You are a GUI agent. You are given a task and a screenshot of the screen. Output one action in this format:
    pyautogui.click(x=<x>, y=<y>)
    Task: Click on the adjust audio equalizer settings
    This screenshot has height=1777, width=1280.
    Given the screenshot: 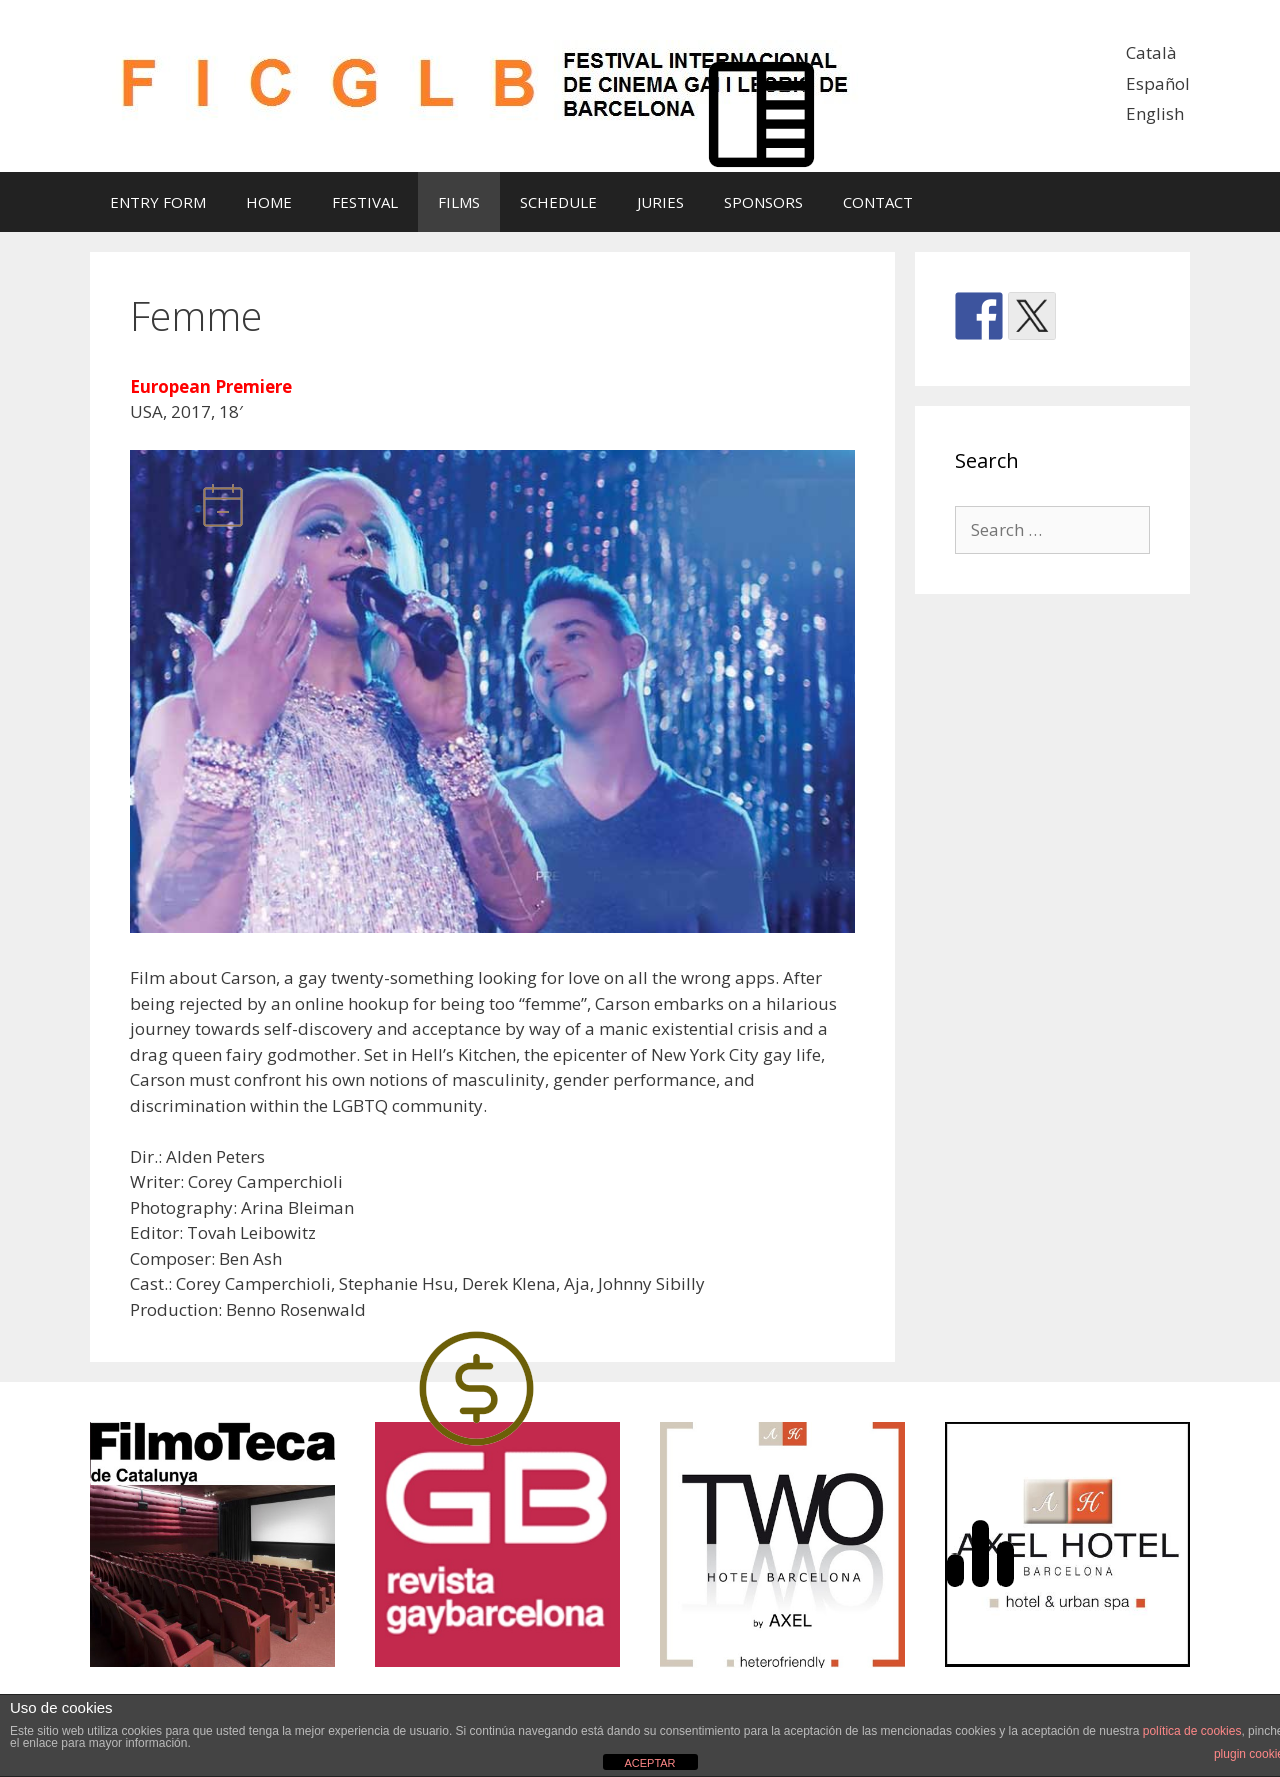 What is the action you would take?
    pyautogui.click(x=980, y=1553)
    